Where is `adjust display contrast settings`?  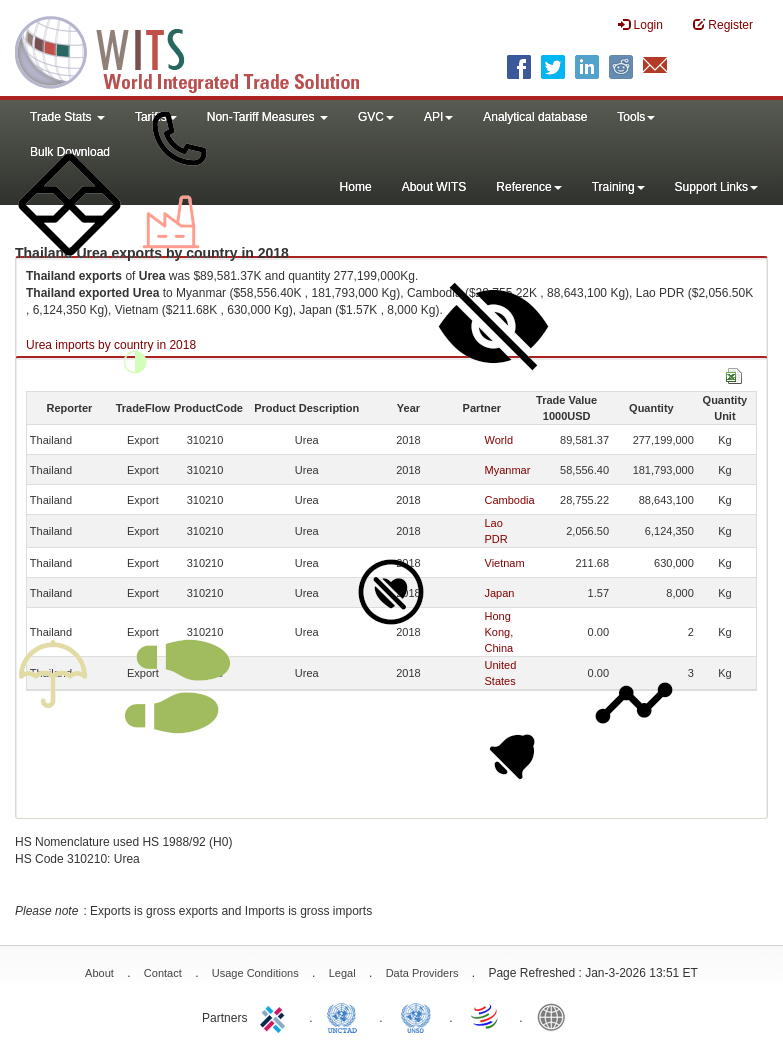
adjust display contrast settings is located at coordinates (135, 362).